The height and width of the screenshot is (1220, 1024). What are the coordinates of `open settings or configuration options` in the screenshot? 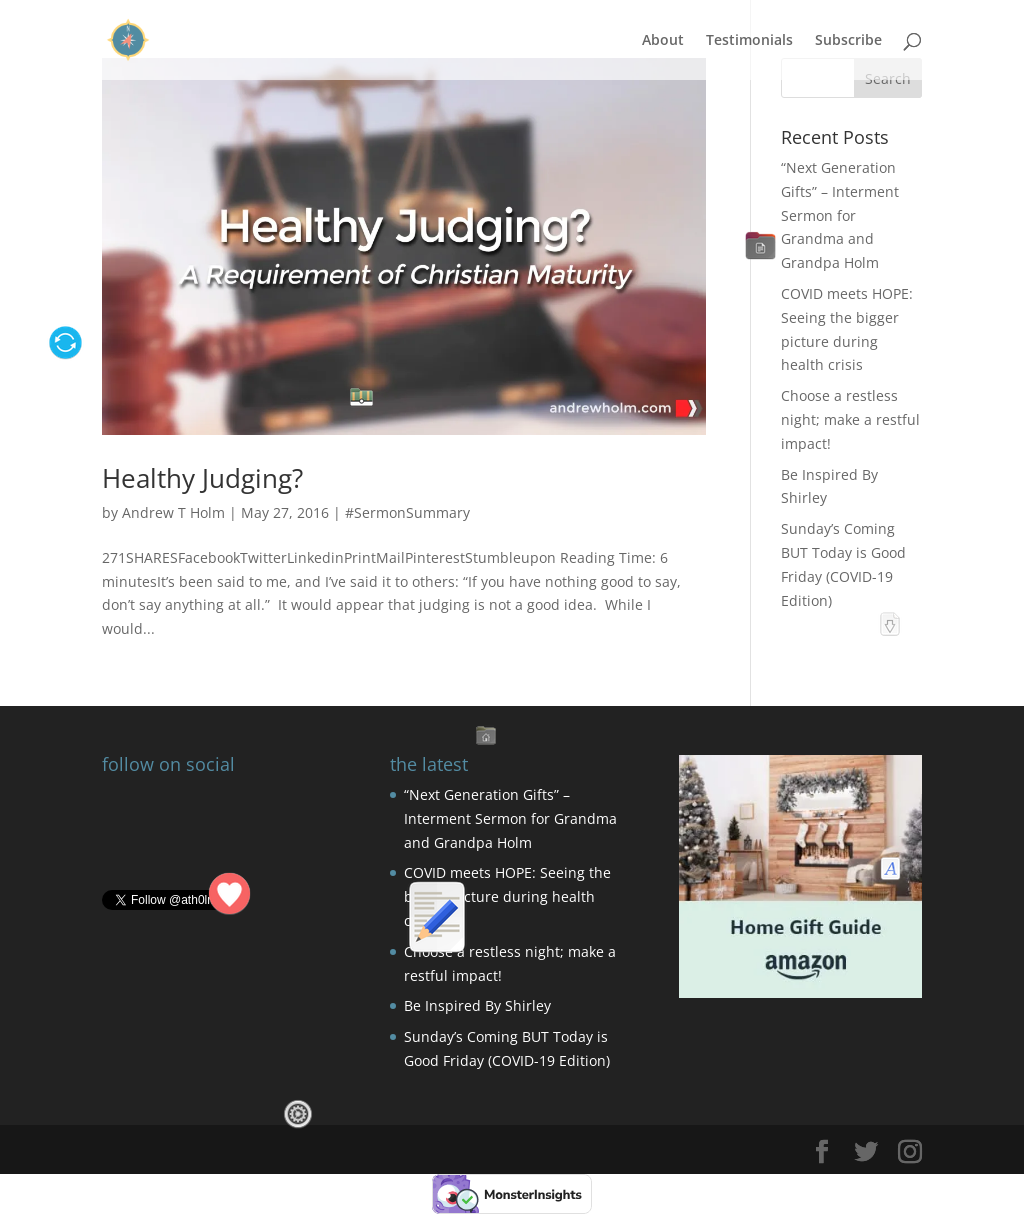 It's located at (298, 1114).